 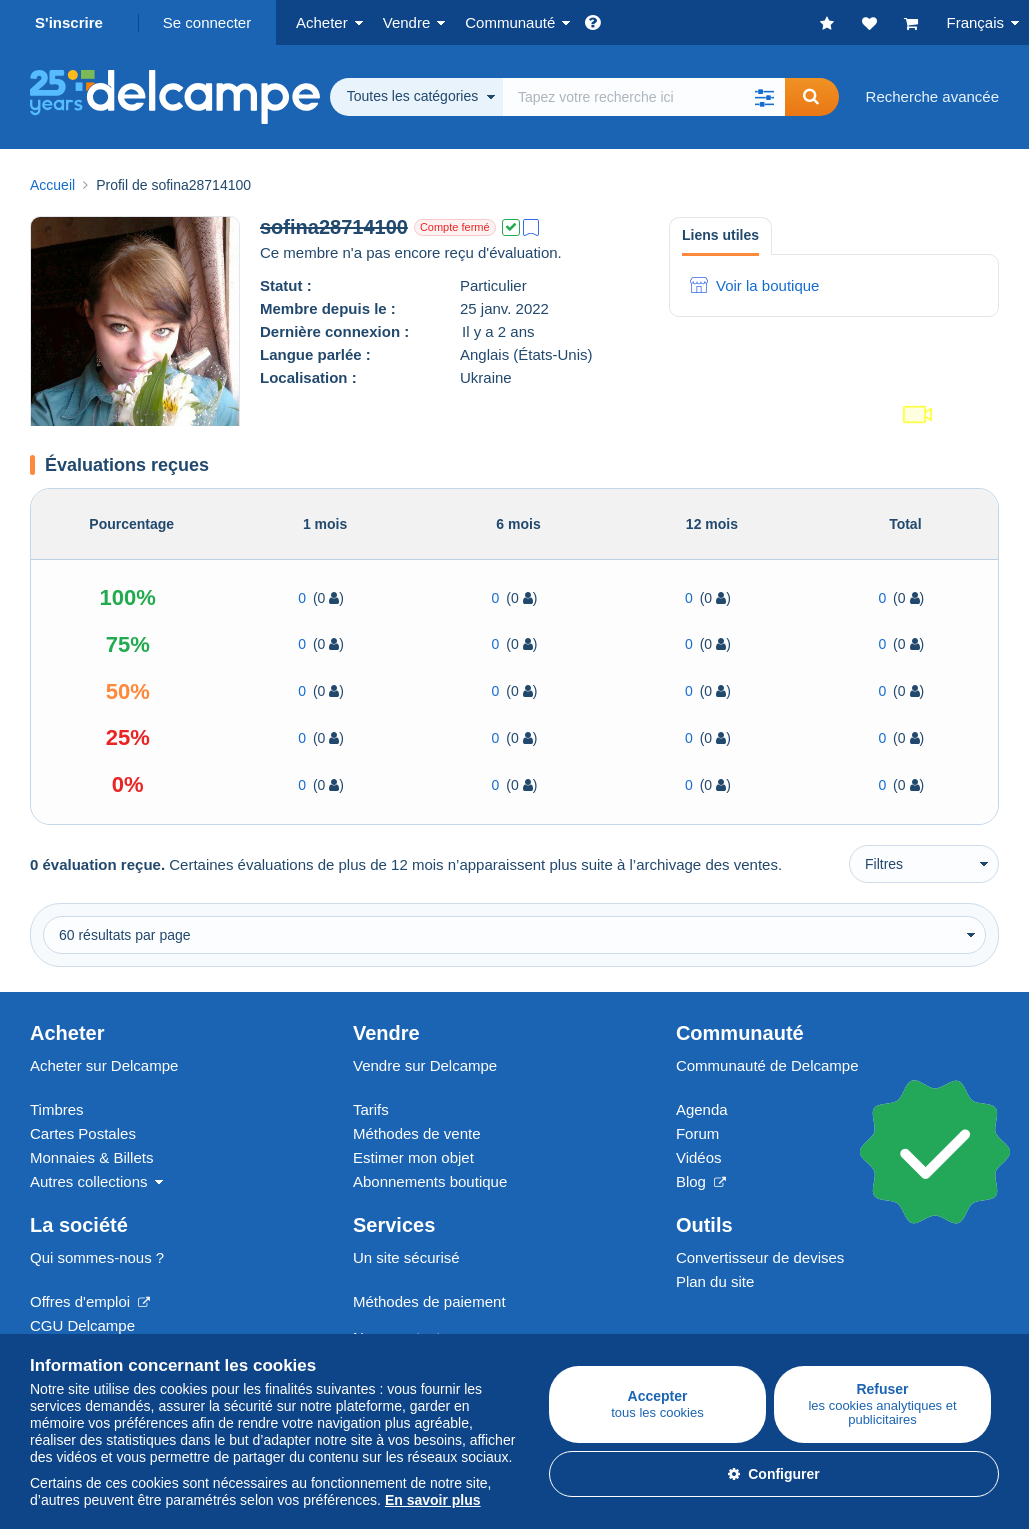 What do you see at coordinates (935, 1152) in the screenshot?
I see `indicates a verified discord server` at bounding box center [935, 1152].